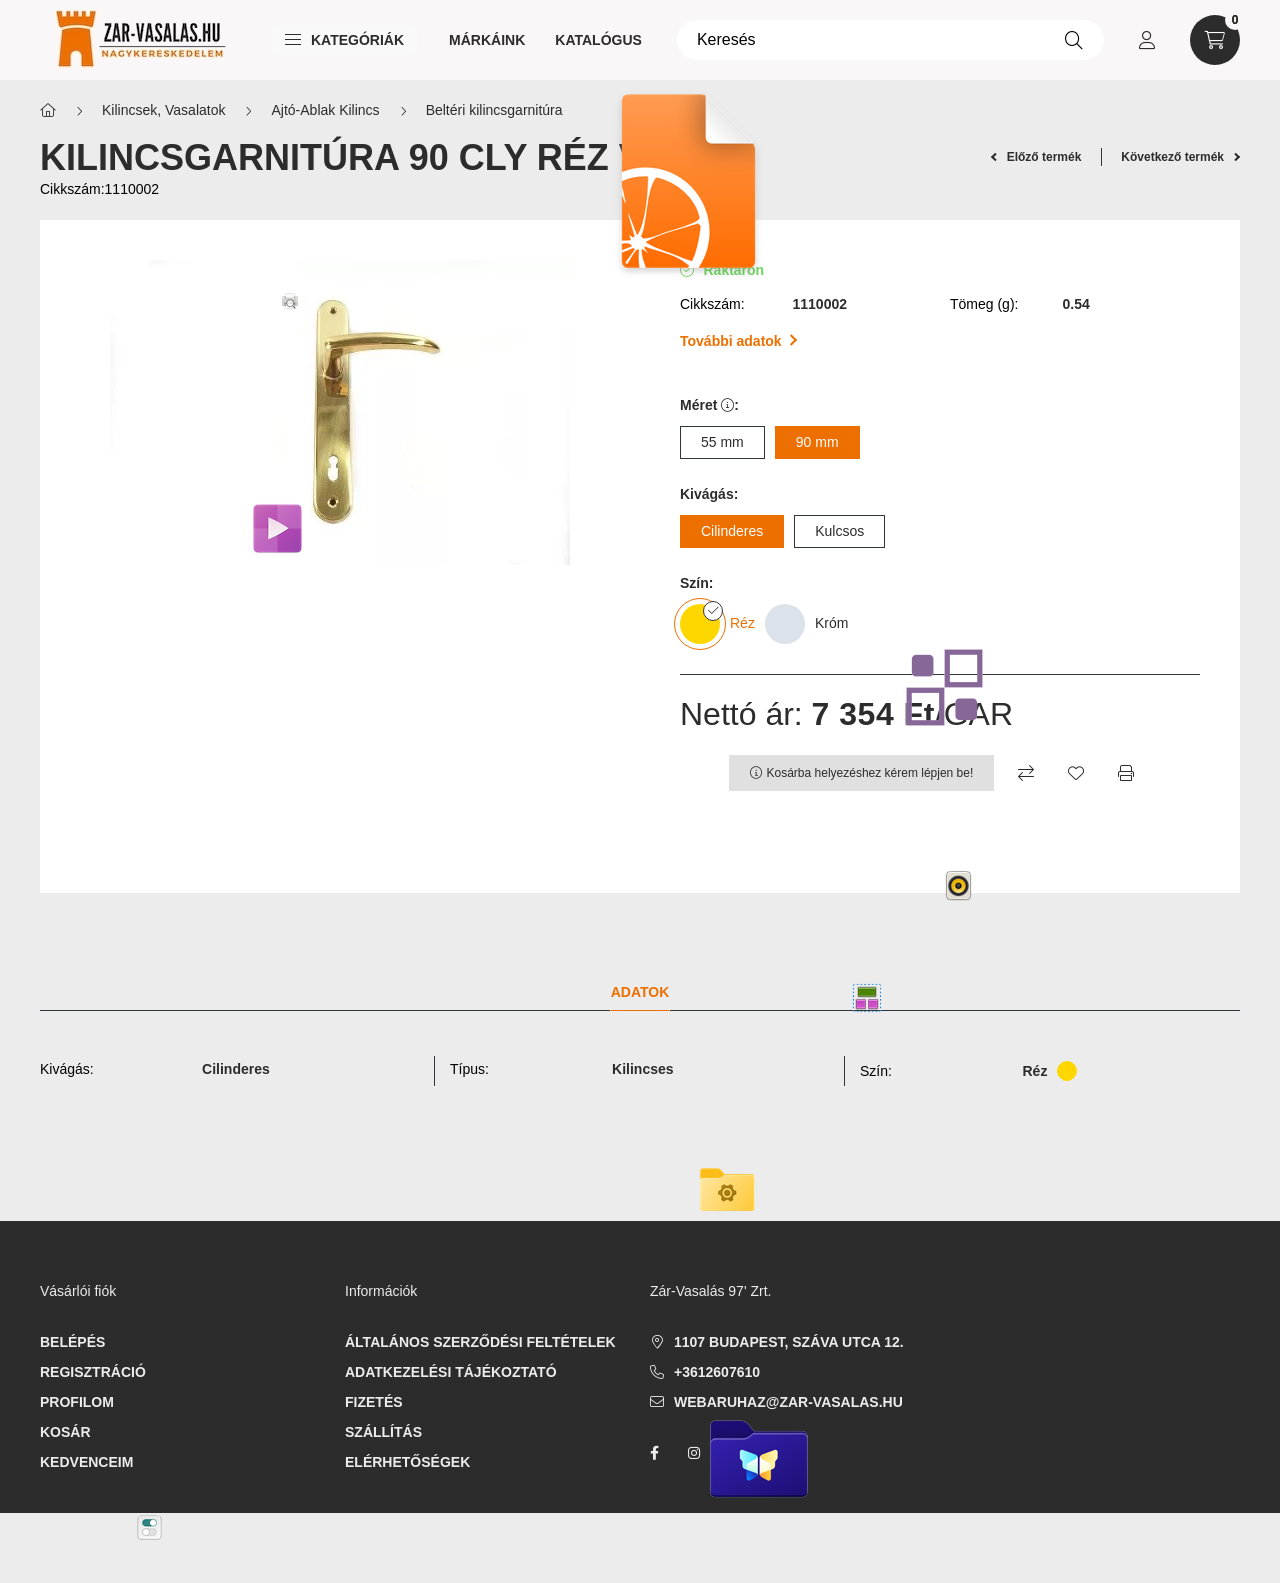 The height and width of the screenshot is (1583, 1280). I want to click on access audio and video codec settings, so click(277, 528).